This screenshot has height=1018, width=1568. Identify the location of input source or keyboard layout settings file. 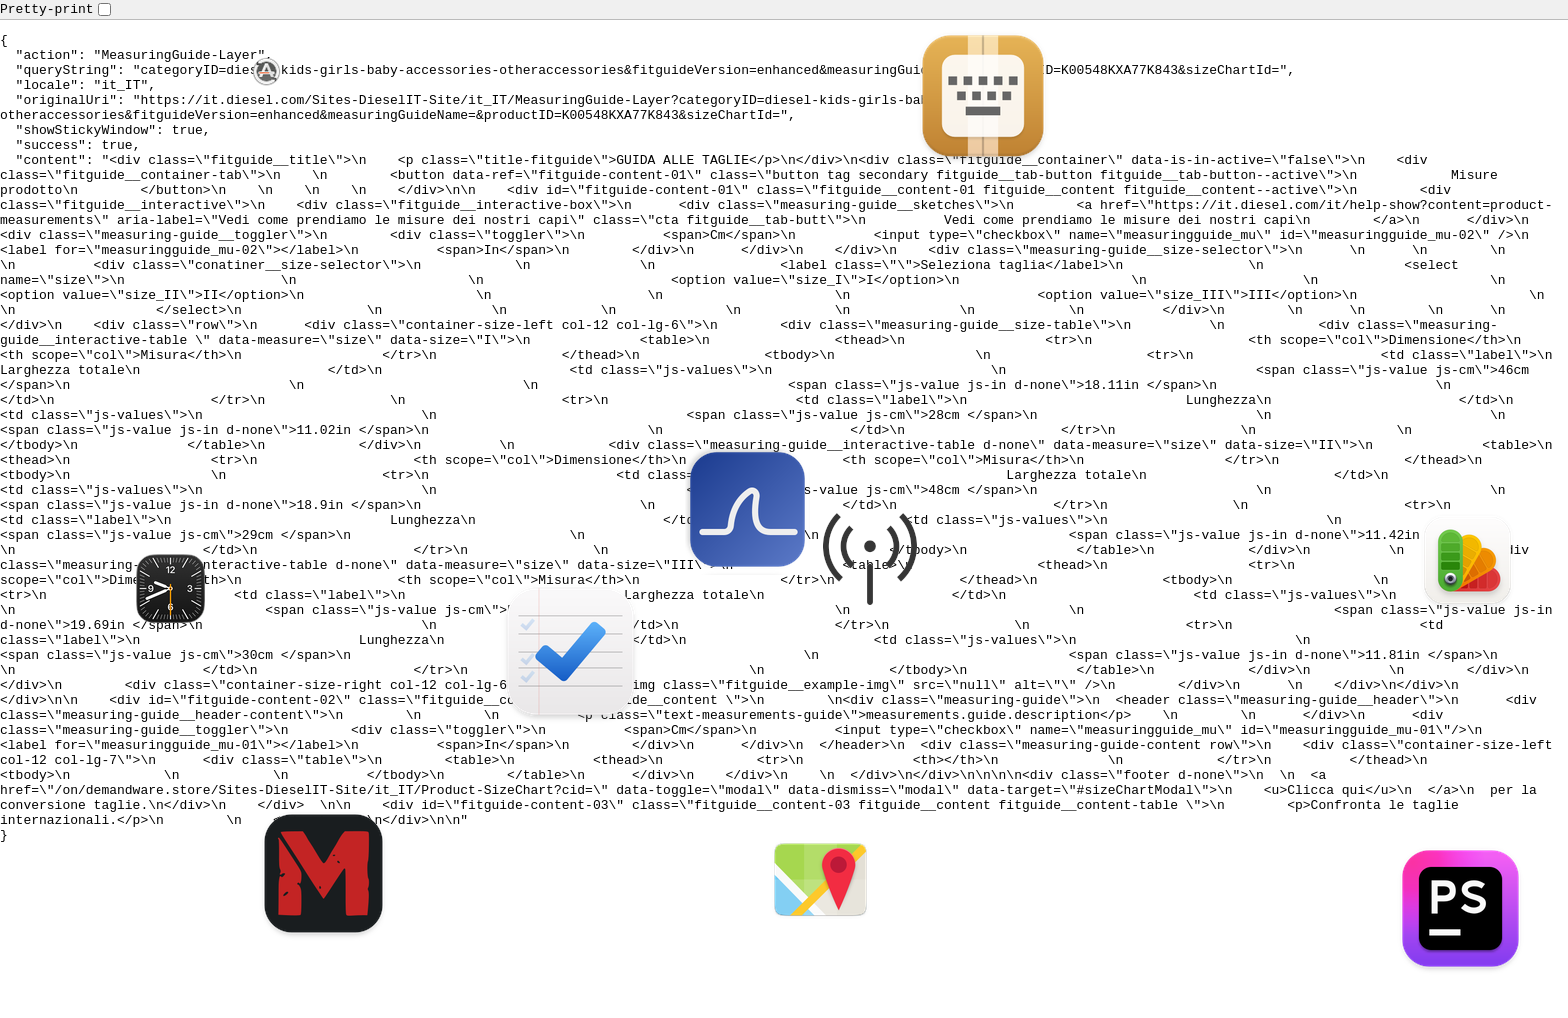
(983, 98).